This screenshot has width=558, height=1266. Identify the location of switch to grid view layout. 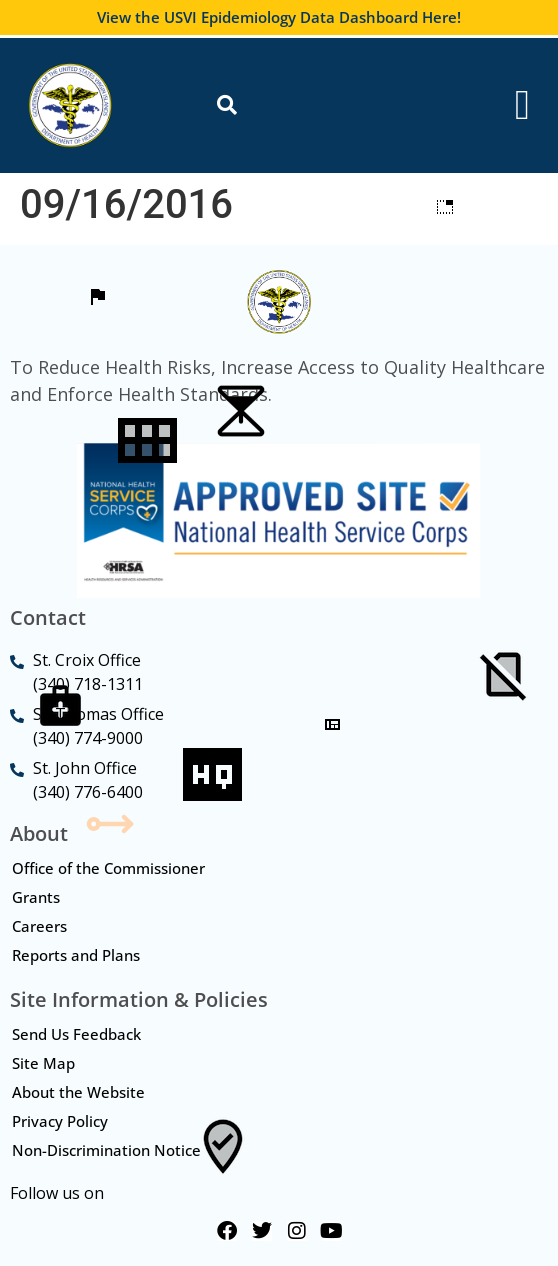
(145, 442).